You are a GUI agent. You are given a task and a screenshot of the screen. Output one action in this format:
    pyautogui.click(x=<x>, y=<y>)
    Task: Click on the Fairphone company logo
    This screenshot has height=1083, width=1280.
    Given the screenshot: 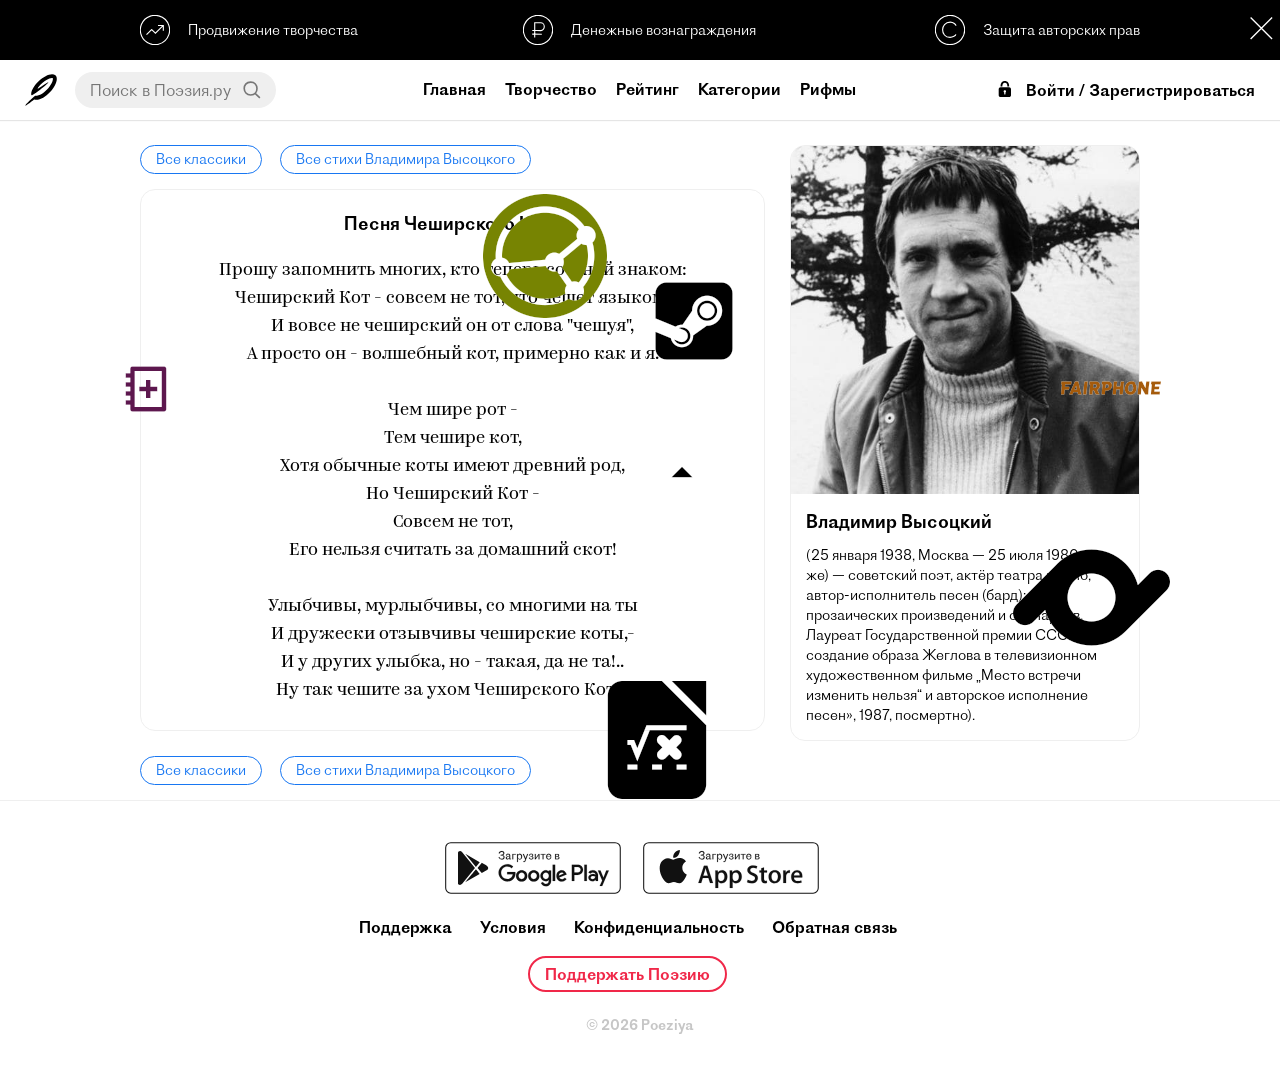 What is the action you would take?
    pyautogui.click(x=1111, y=388)
    